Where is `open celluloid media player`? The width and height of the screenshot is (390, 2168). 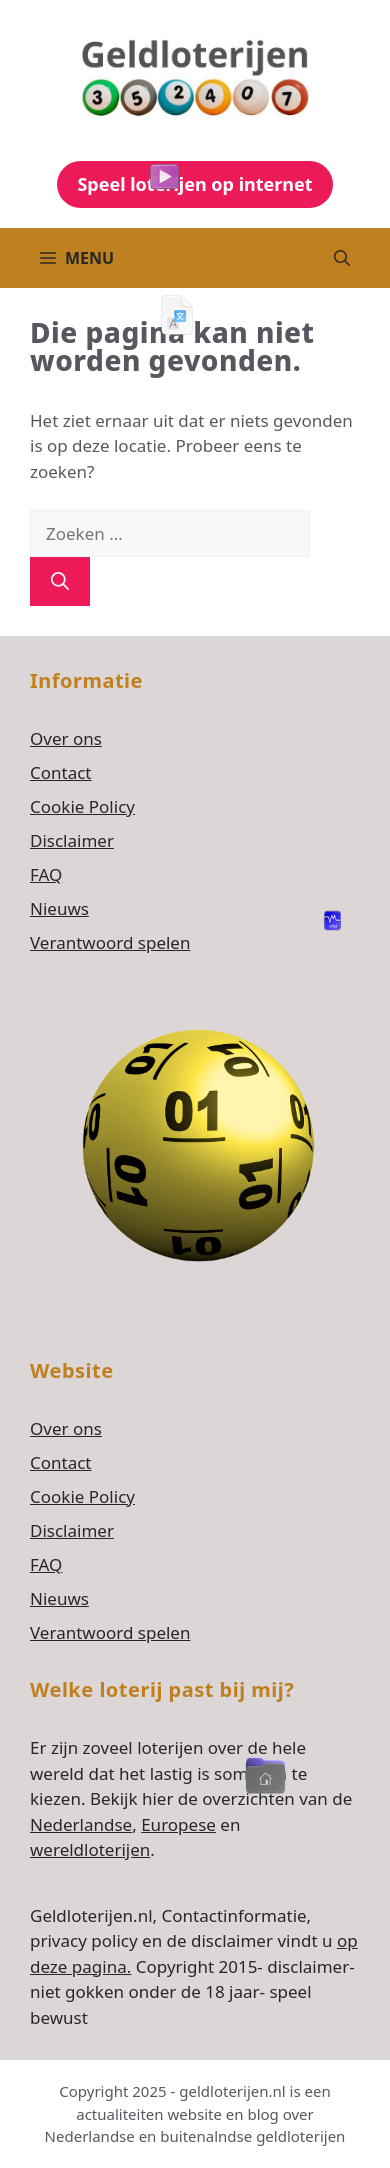
open celluloid media player is located at coordinates (164, 176).